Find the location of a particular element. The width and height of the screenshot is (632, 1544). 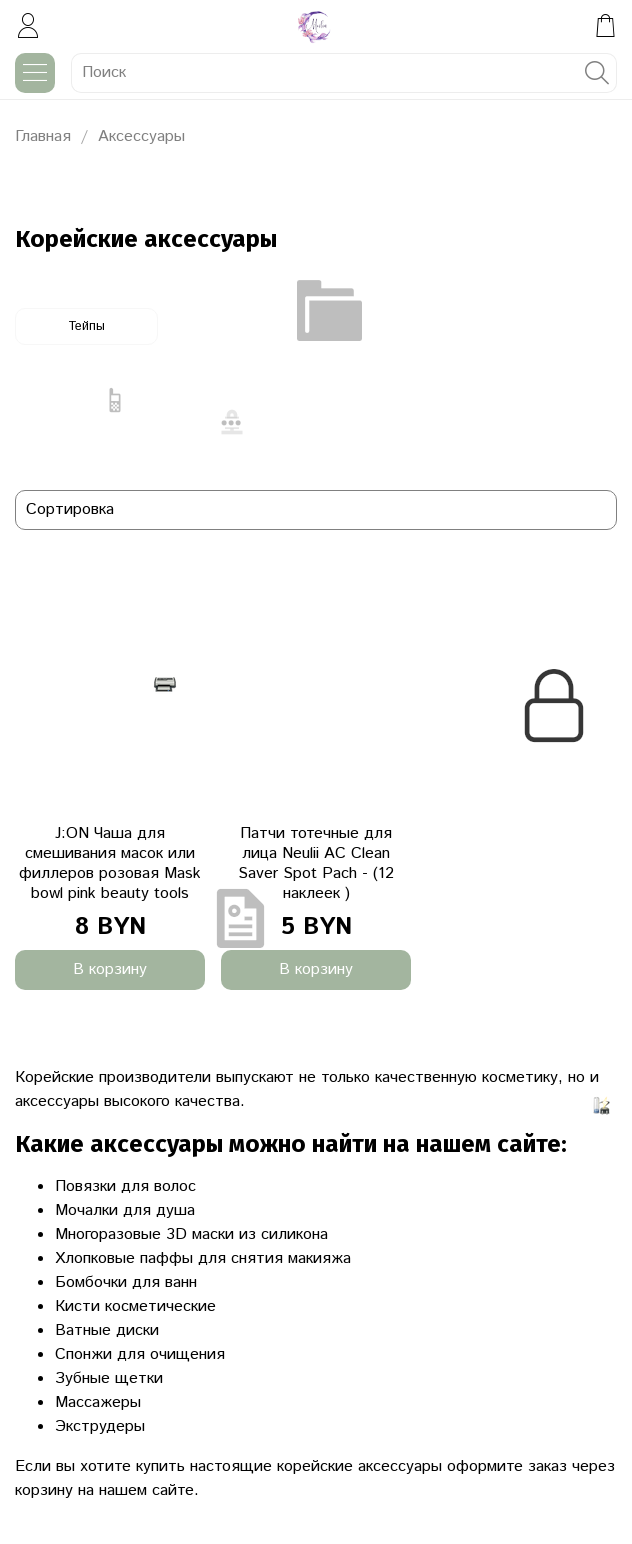

open file browser or documents folder is located at coordinates (329, 308).